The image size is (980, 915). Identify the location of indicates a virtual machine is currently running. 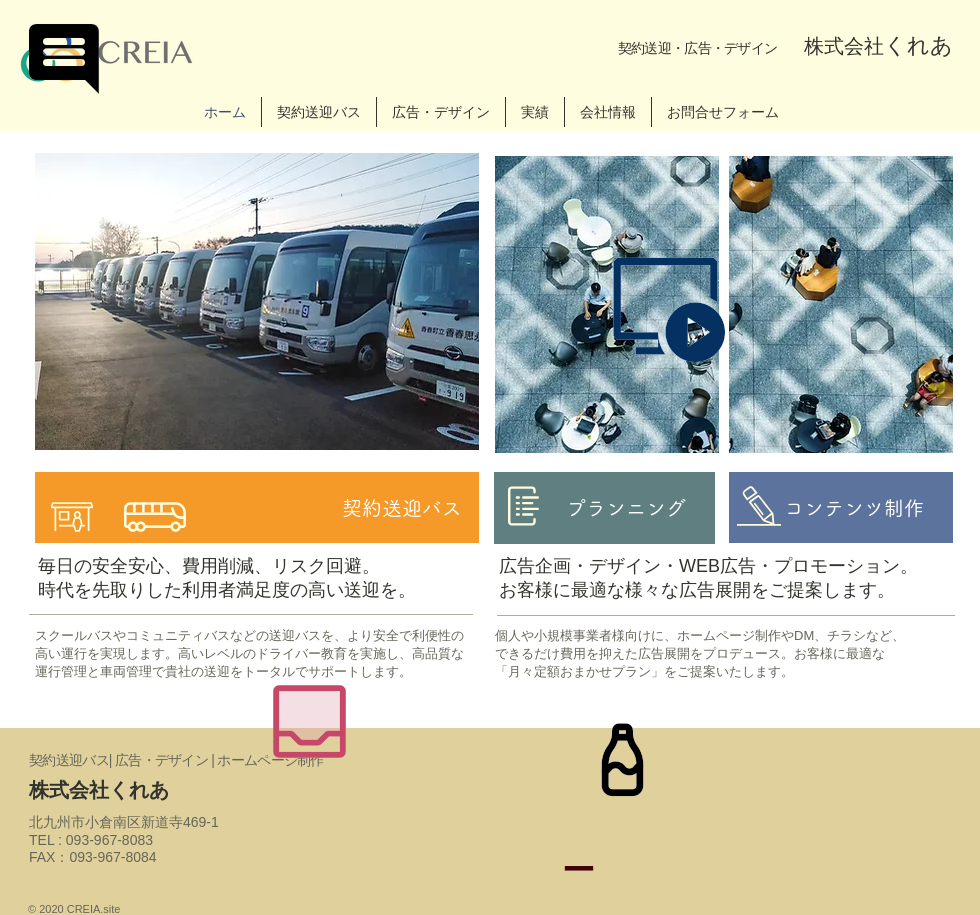
(665, 302).